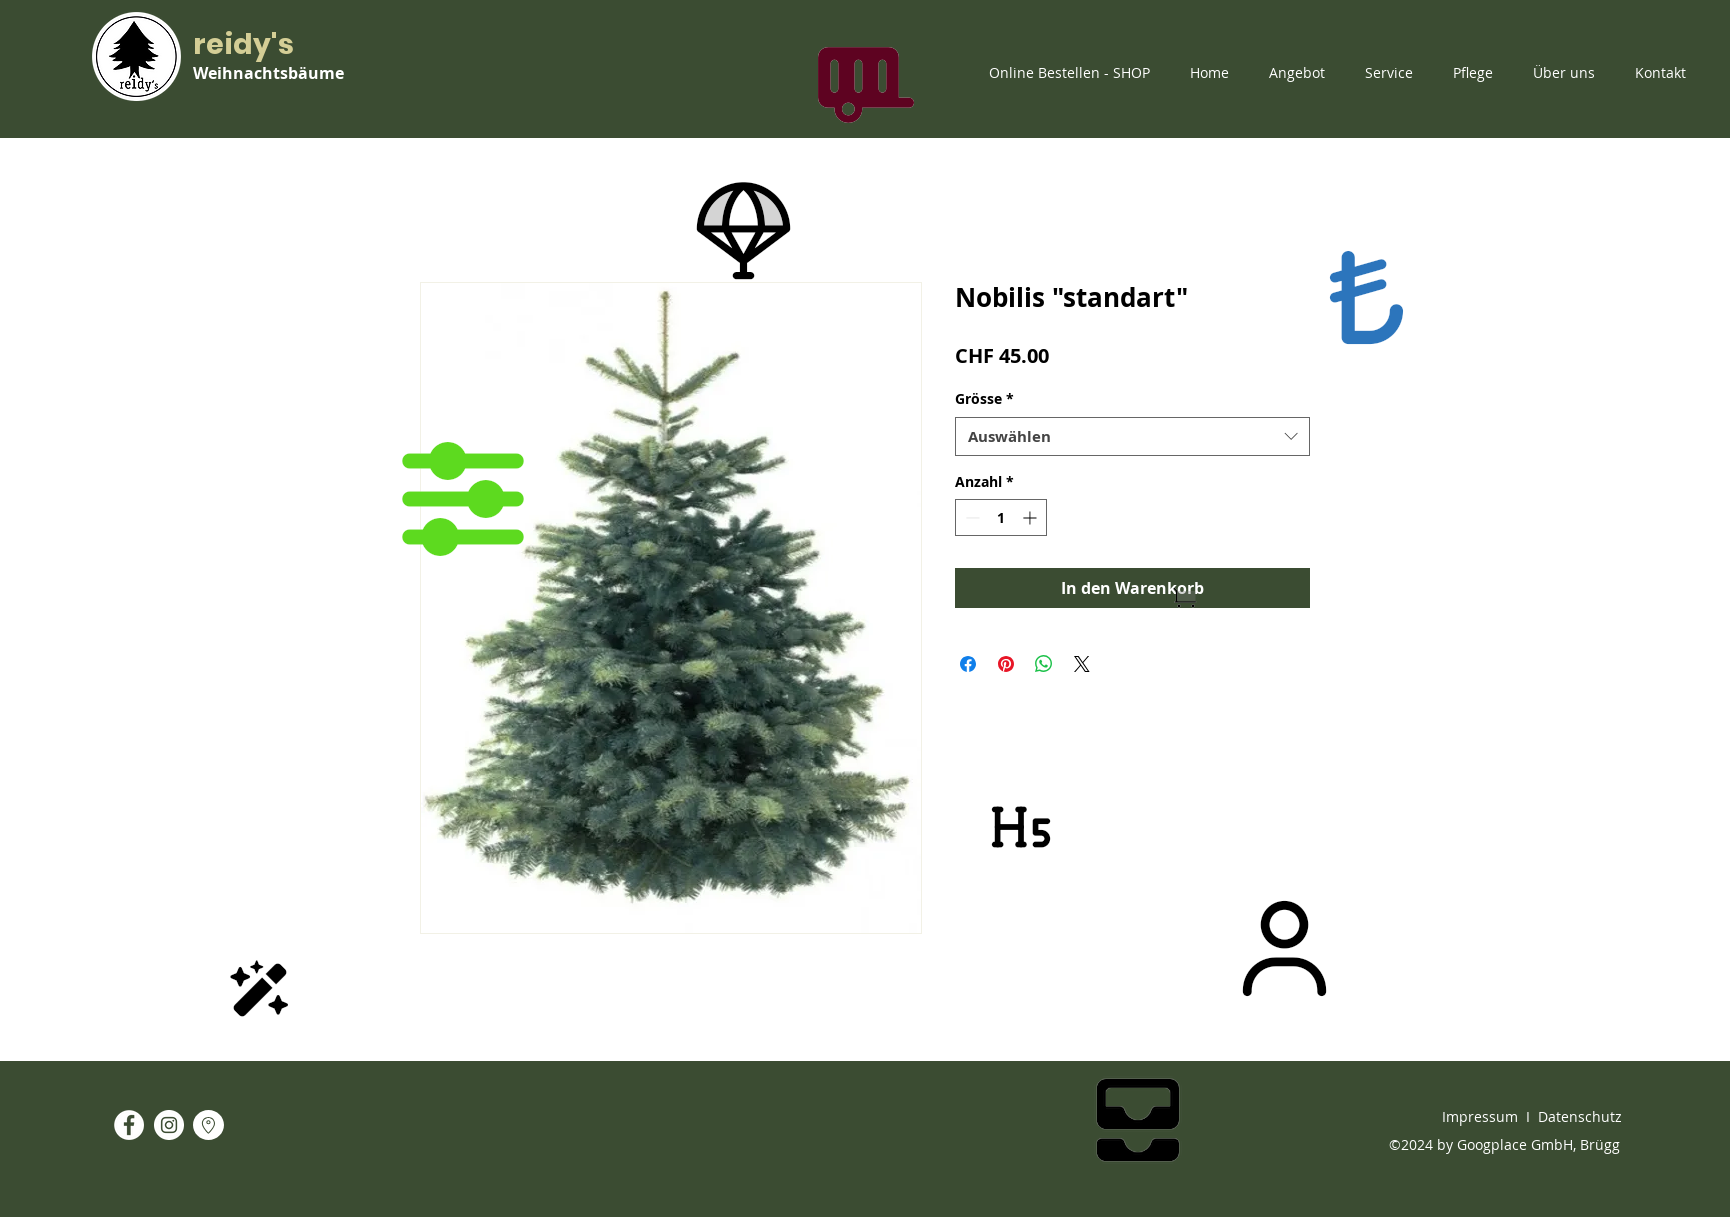 This screenshot has height=1217, width=1730. What do you see at coordinates (260, 990) in the screenshot?
I see `apply automatic enhancements or effects` at bounding box center [260, 990].